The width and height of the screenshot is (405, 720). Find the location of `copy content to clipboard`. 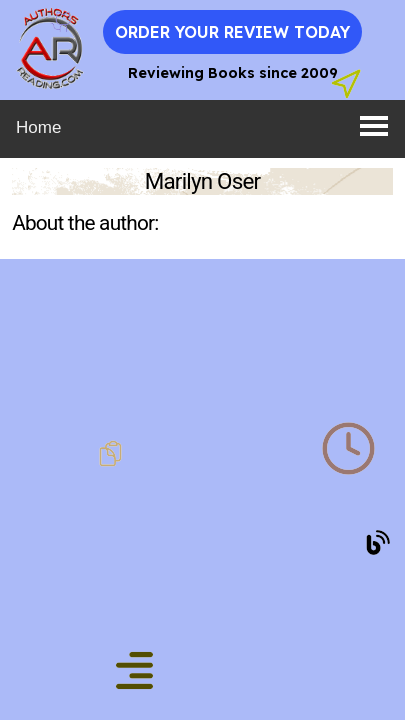

copy content to clipboard is located at coordinates (110, 453).